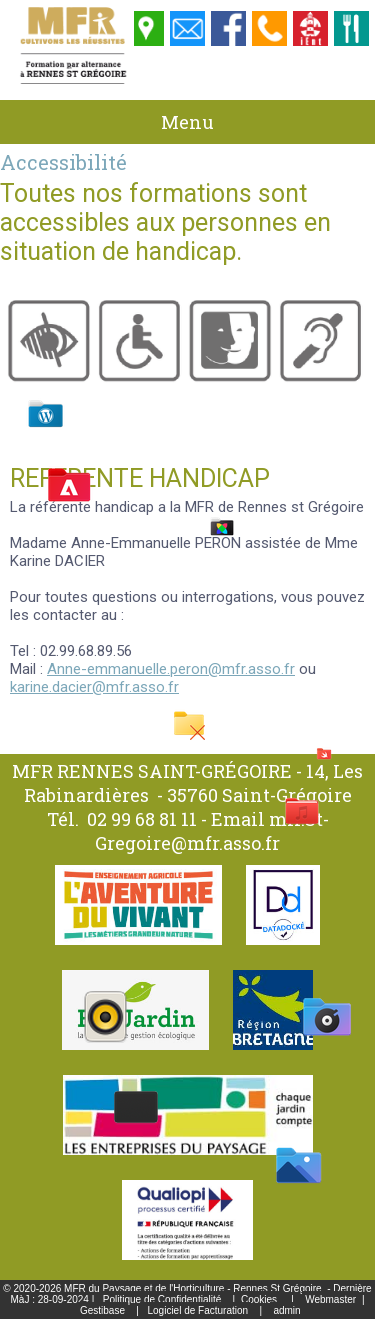  Describe the element at coordinates (189, 724) in the screenshot. I see `delete a folder` at that location.